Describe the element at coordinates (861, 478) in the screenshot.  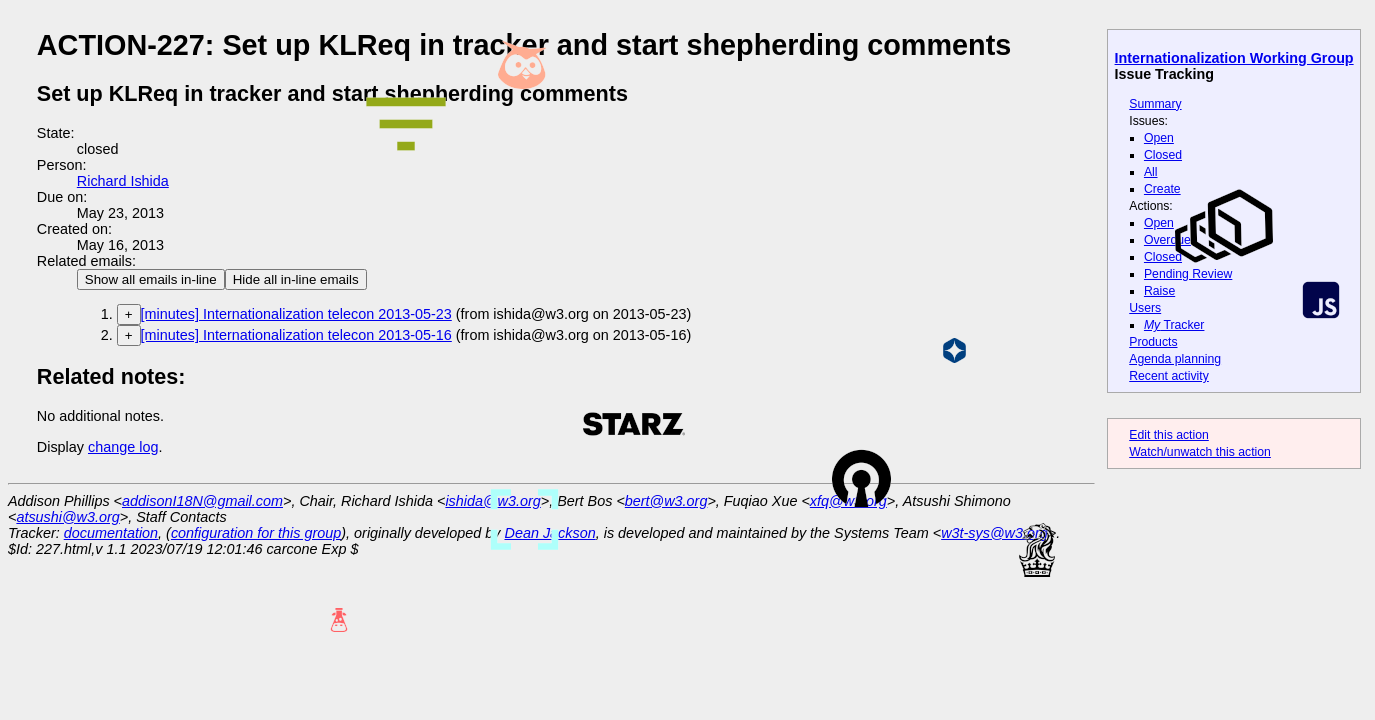
I see `open OpenVPN settings` at that location.